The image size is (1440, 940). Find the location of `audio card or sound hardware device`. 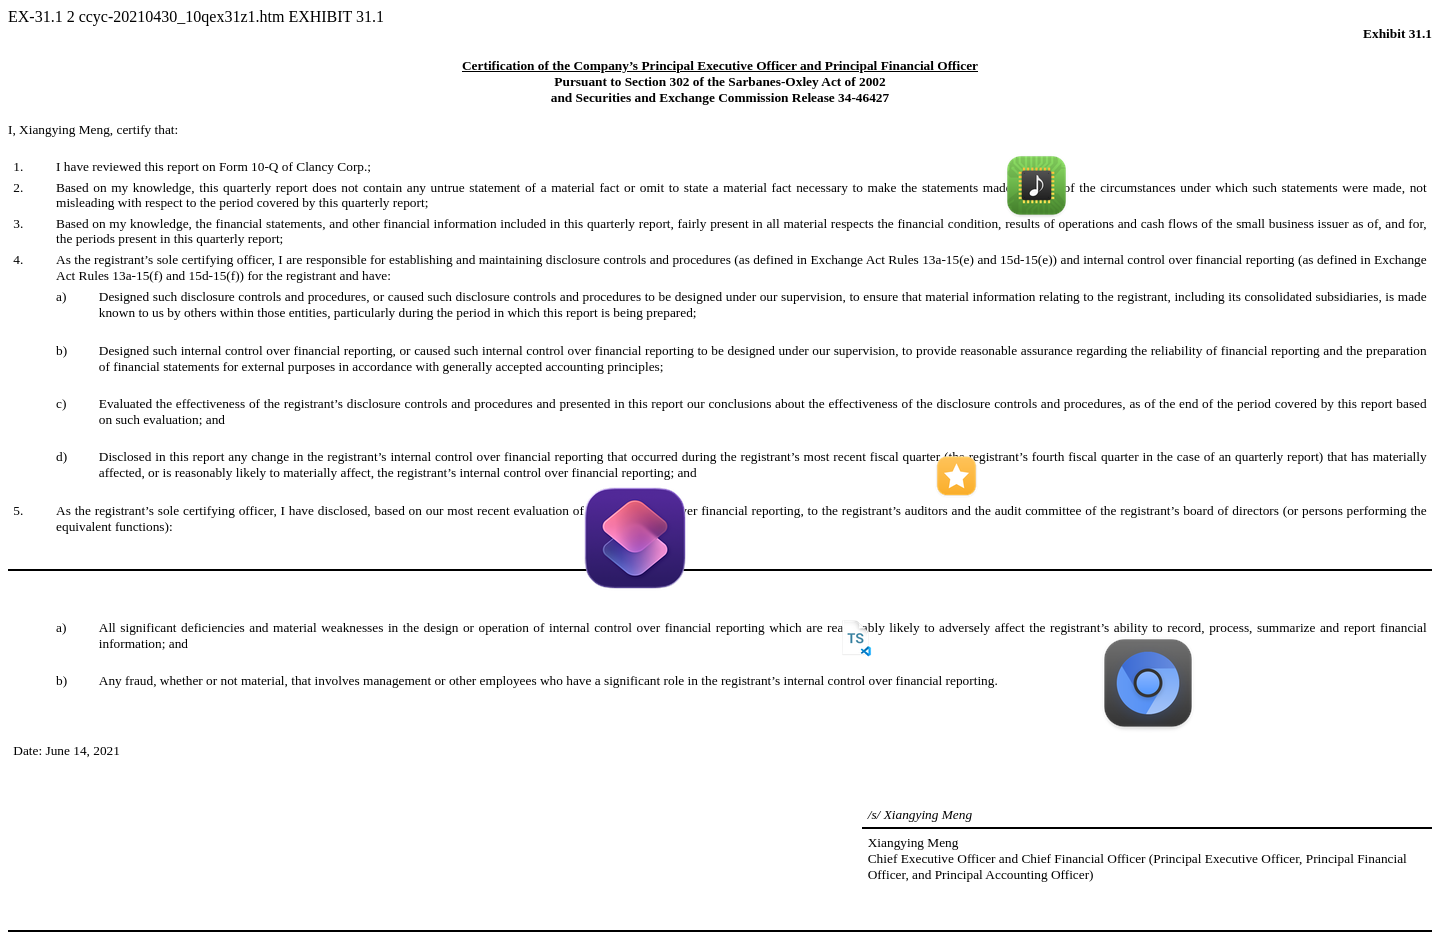

audio card or sound hardware device is located at coordinates (1036, 185).